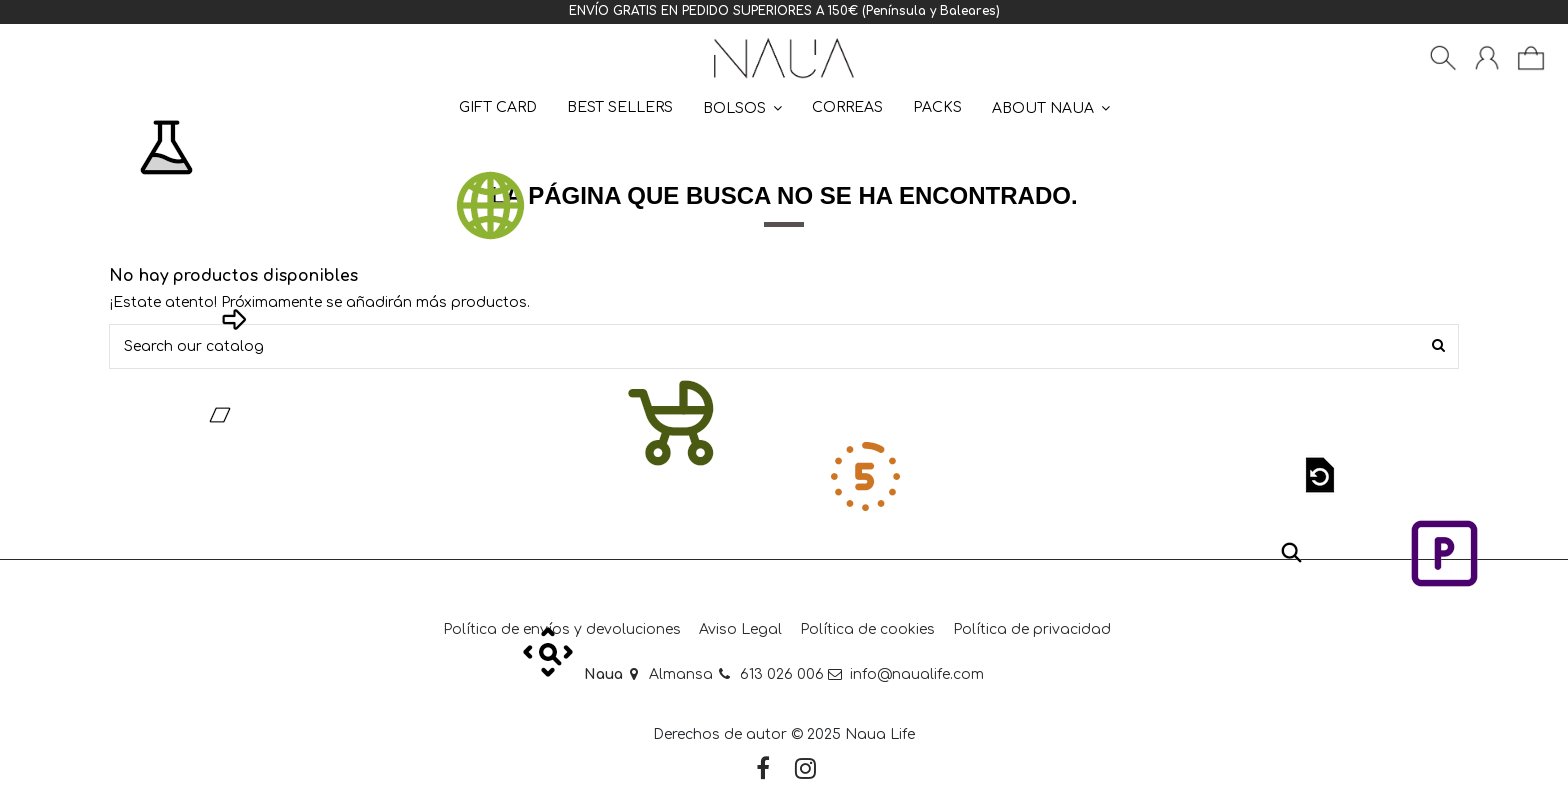  What do you see at coordinates (1291, 552) in the screenshot?
I see `search for content or items` at bounding box center [1291, 552].